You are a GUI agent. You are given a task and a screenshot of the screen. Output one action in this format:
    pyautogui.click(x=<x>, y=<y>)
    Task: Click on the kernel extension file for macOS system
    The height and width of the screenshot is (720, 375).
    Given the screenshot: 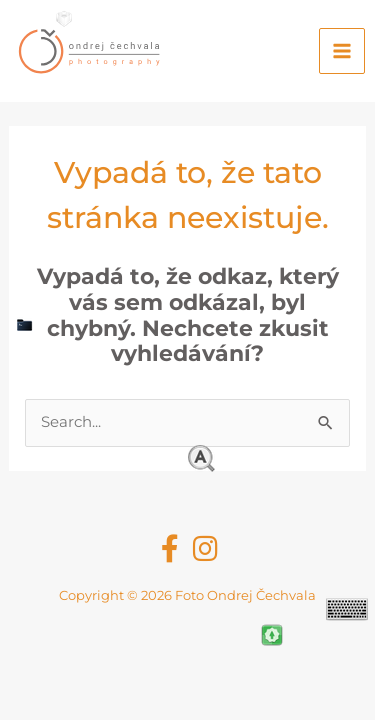 What is the action you would take?
    pyautogui.click(x=64, y=19)
    